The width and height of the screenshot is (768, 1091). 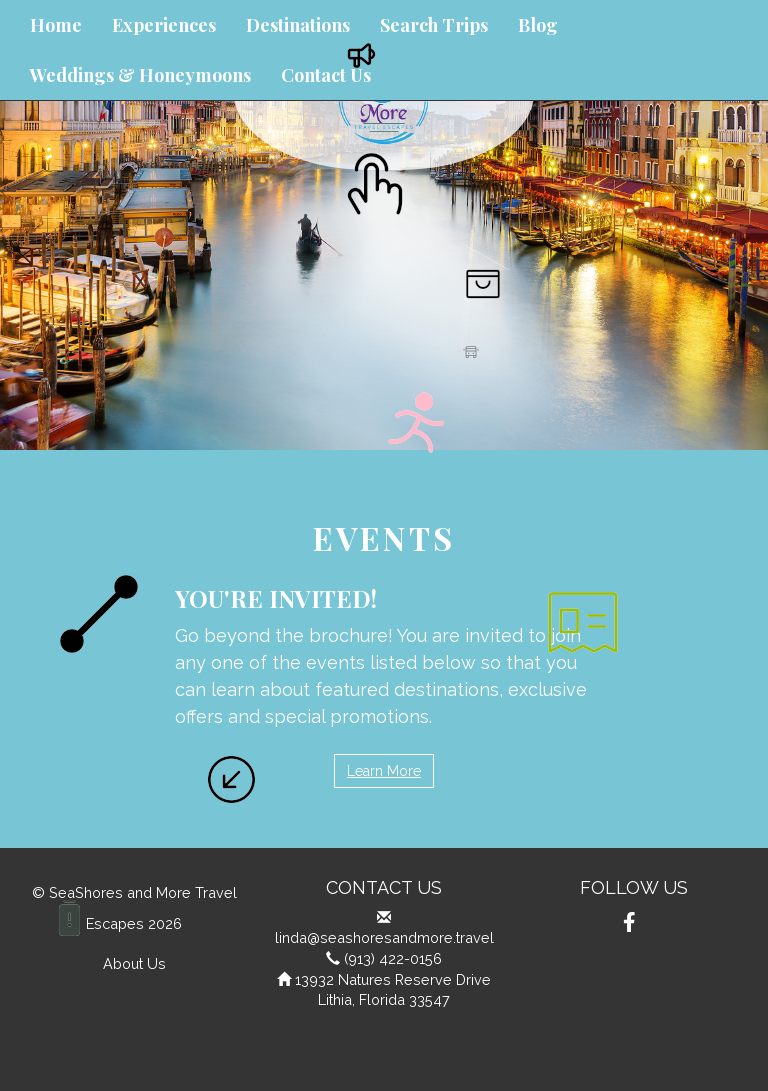 What do you see at coordinates (583, 621) in the screenshot?
I see `view news articles or press clippings` at bounding box center [583, 621].